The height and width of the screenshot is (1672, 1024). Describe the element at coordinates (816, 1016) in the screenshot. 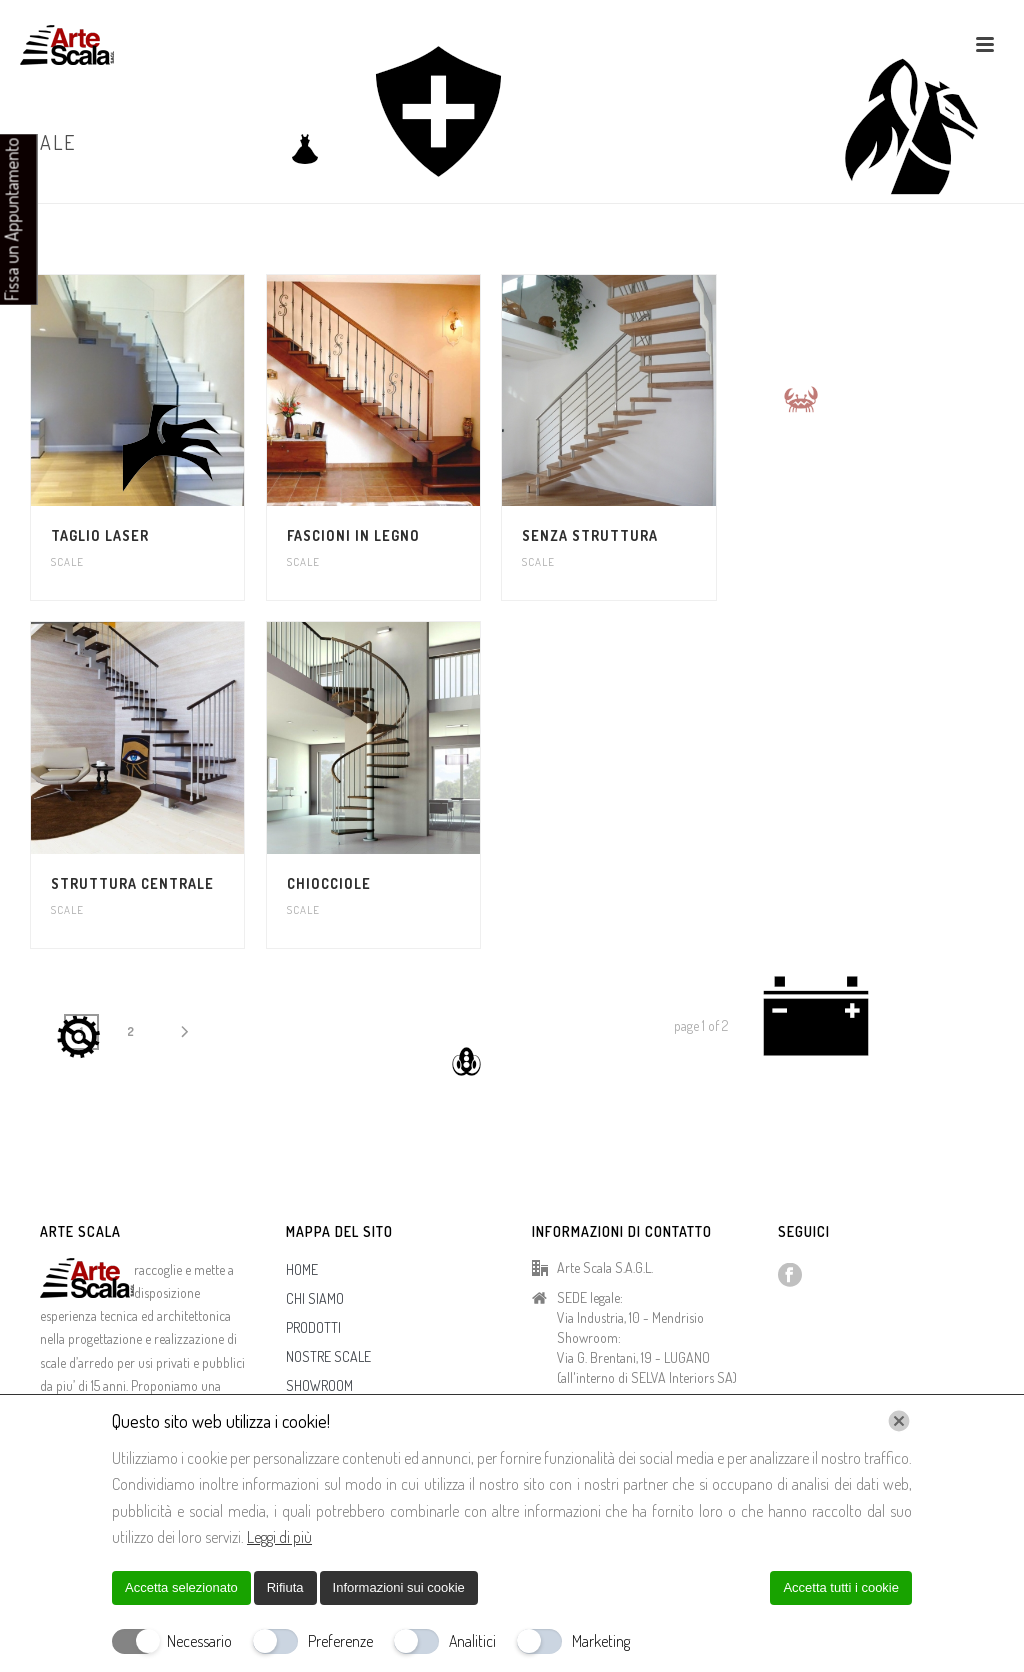

I see `view vehicle battery status` at that location.